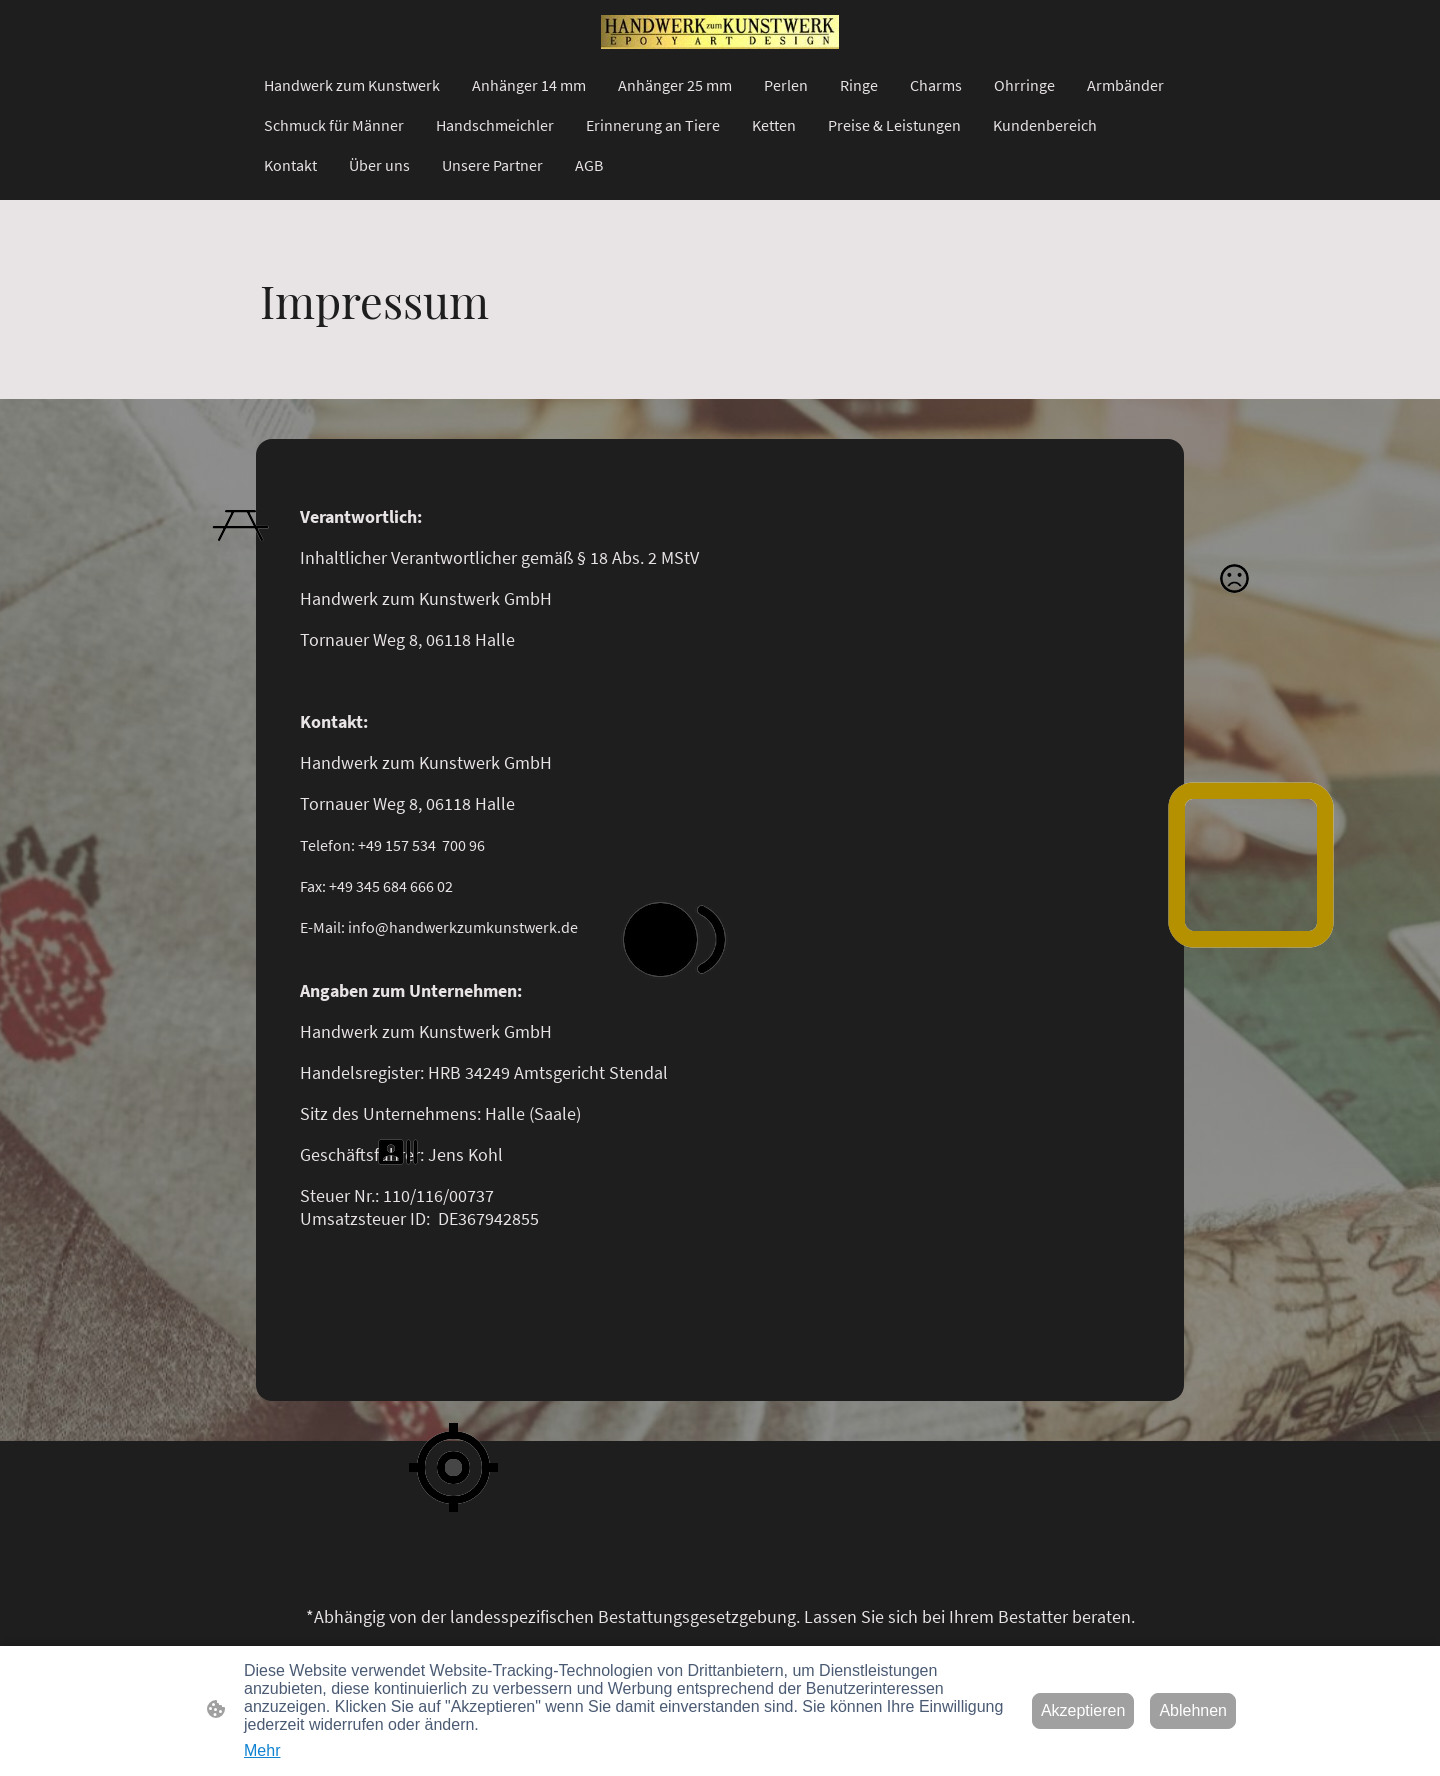 This screenshot has width=1440, height=1776. I want to click on indicates active recording or live broadcast, so click(674, 939).